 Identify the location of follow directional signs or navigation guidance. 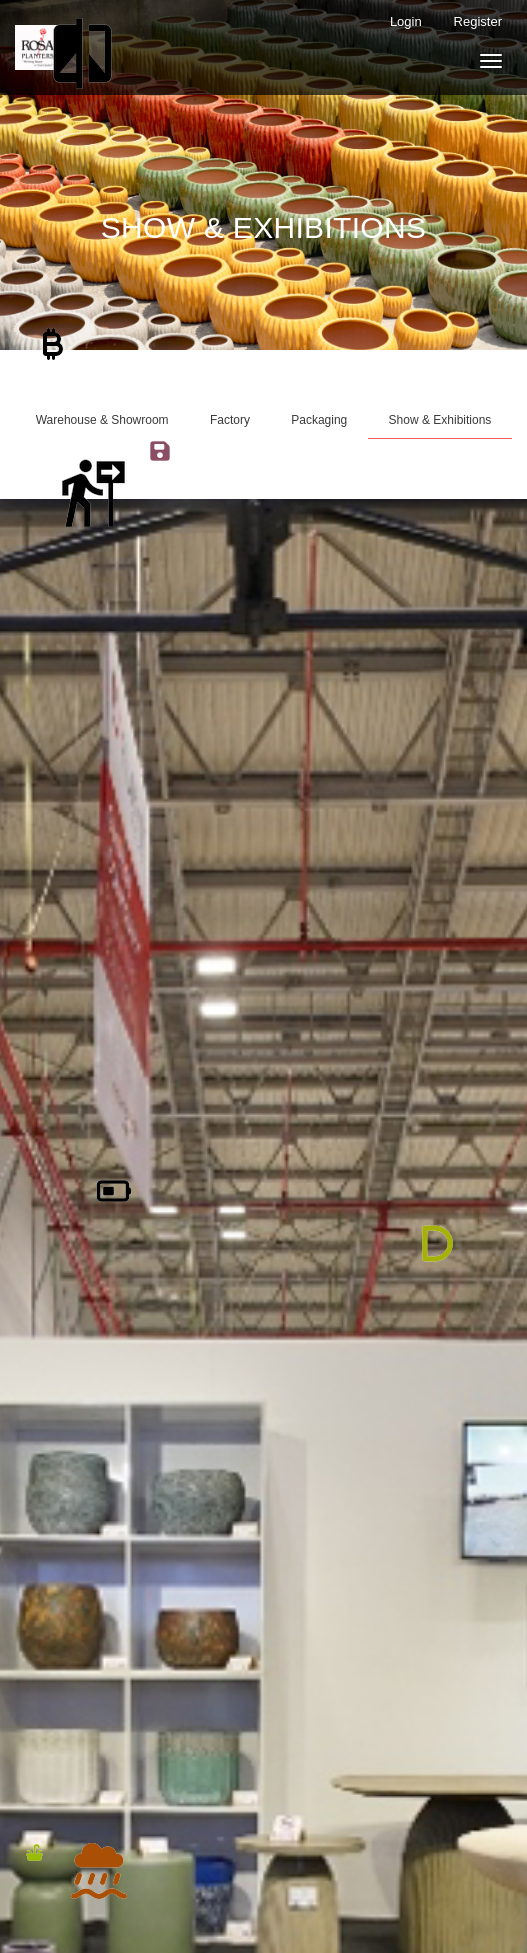
(93, 492).